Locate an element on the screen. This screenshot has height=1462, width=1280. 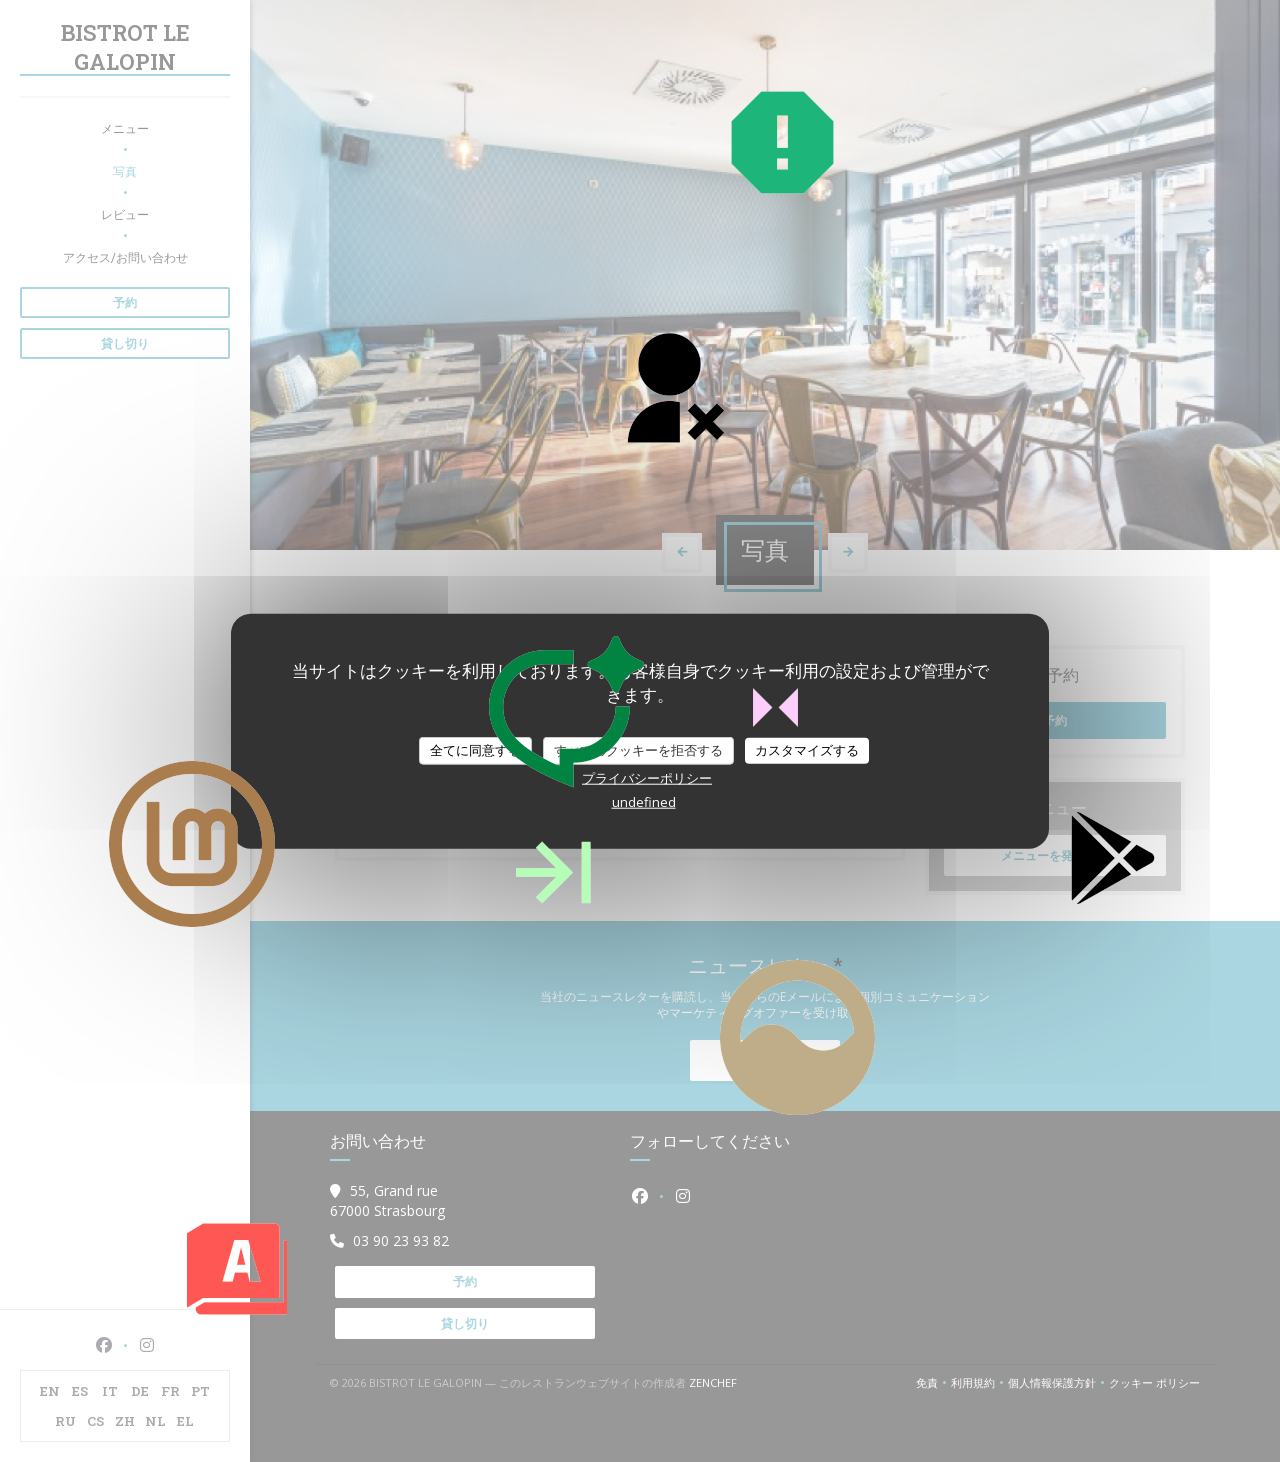
start a conversation with AI assistant is located at coordinates (559, 713).